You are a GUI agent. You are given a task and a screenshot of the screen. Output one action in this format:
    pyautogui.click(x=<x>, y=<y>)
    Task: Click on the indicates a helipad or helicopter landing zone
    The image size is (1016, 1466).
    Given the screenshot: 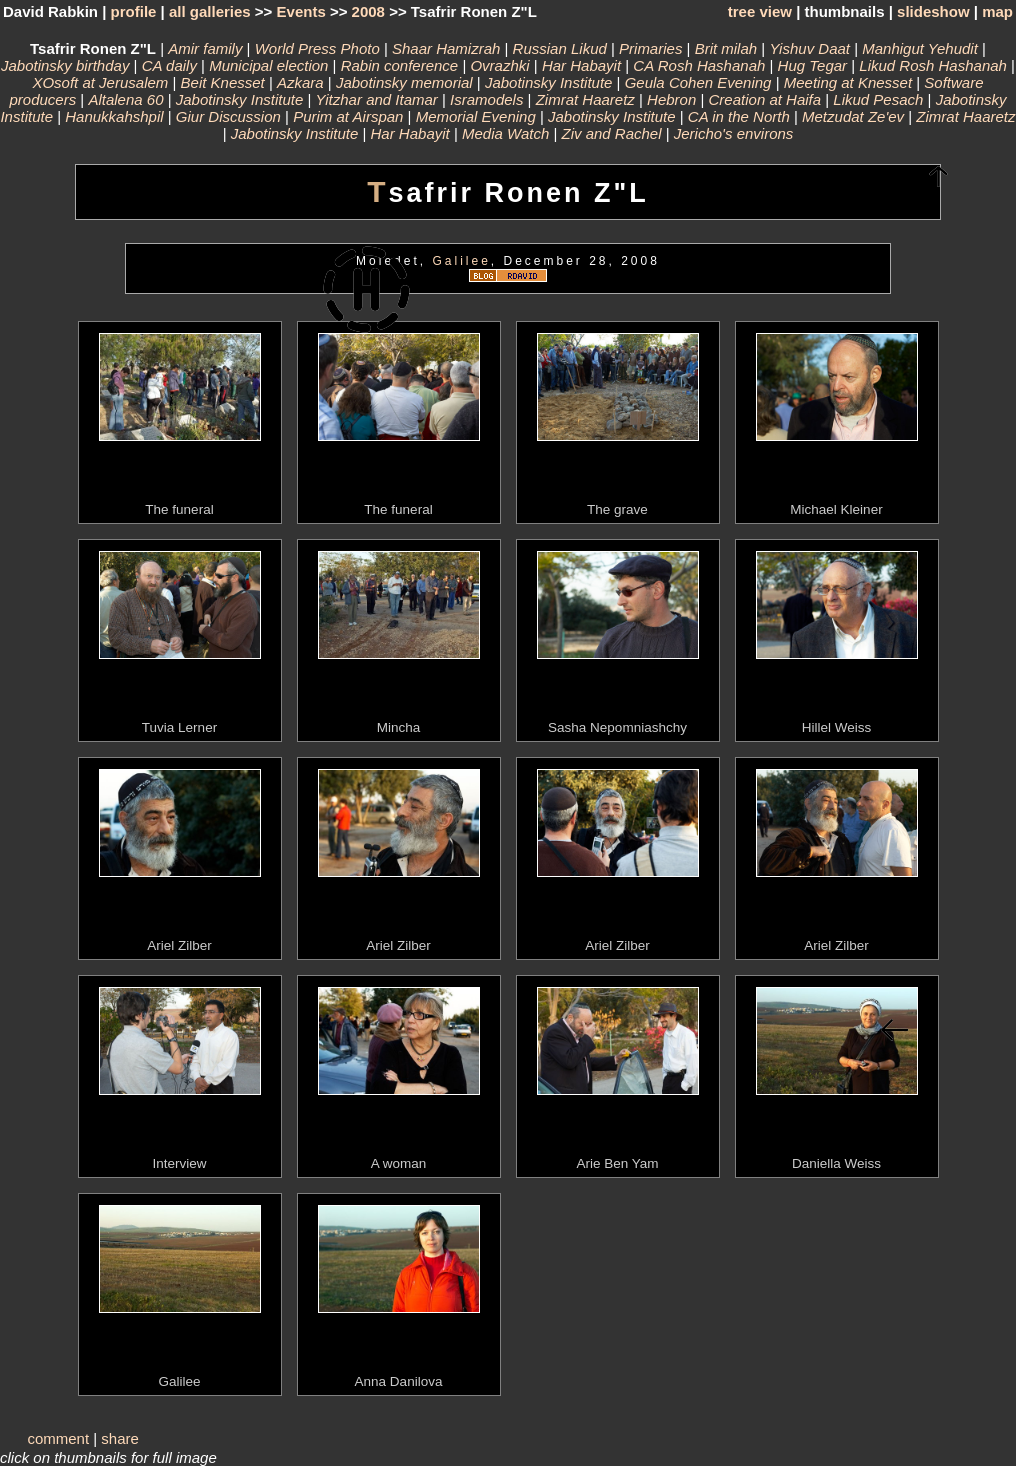 What is the action you would take?
    pyautogui.click(x=366, y=289)
    